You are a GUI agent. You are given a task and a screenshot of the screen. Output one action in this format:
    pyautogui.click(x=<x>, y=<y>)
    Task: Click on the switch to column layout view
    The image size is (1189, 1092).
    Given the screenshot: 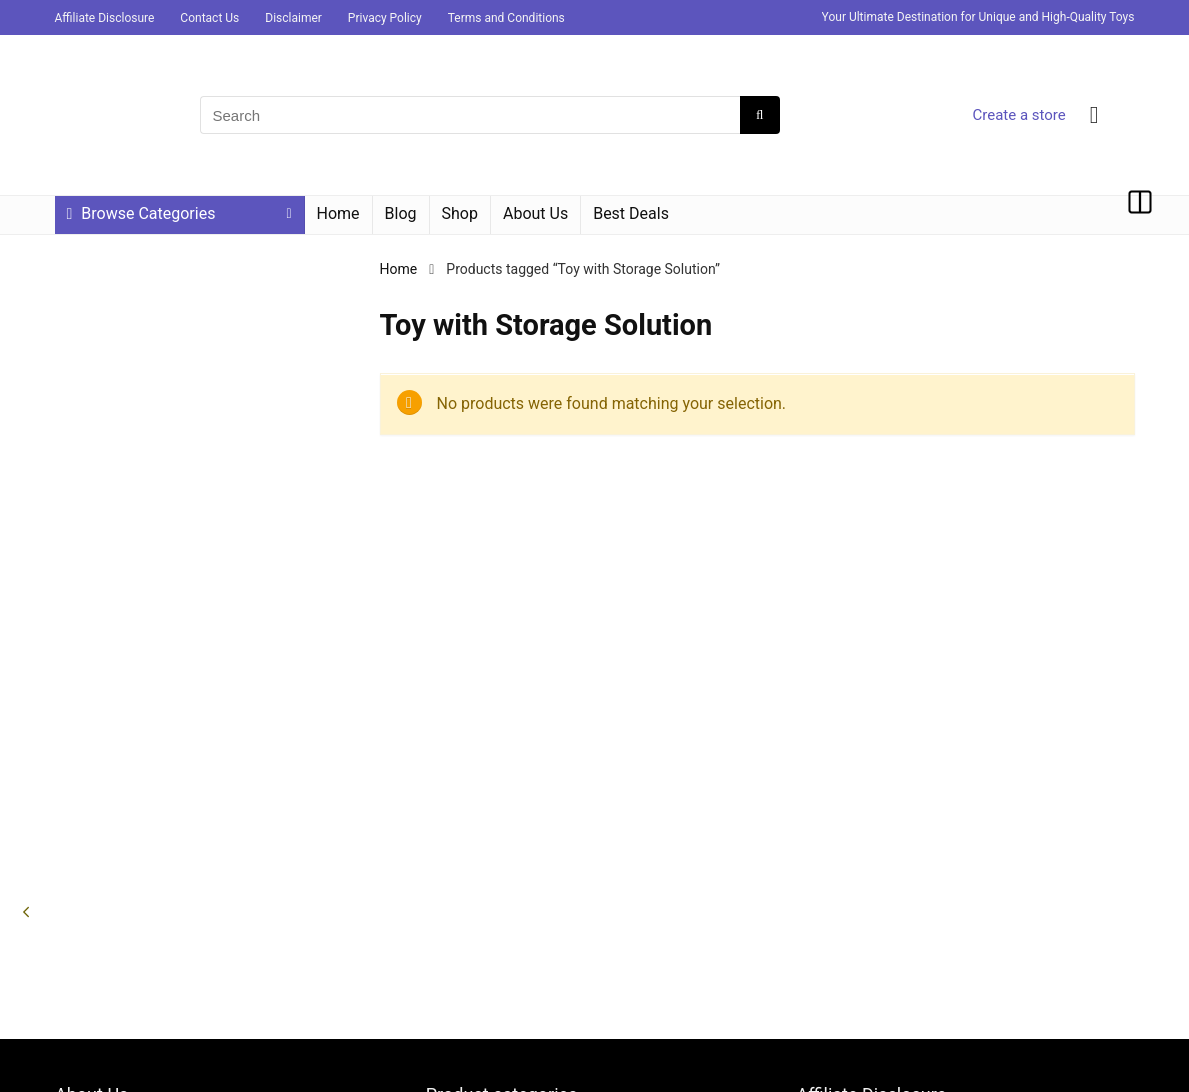 What is the action you would take?
    pyautogui.click(x=1140, y=202)
    